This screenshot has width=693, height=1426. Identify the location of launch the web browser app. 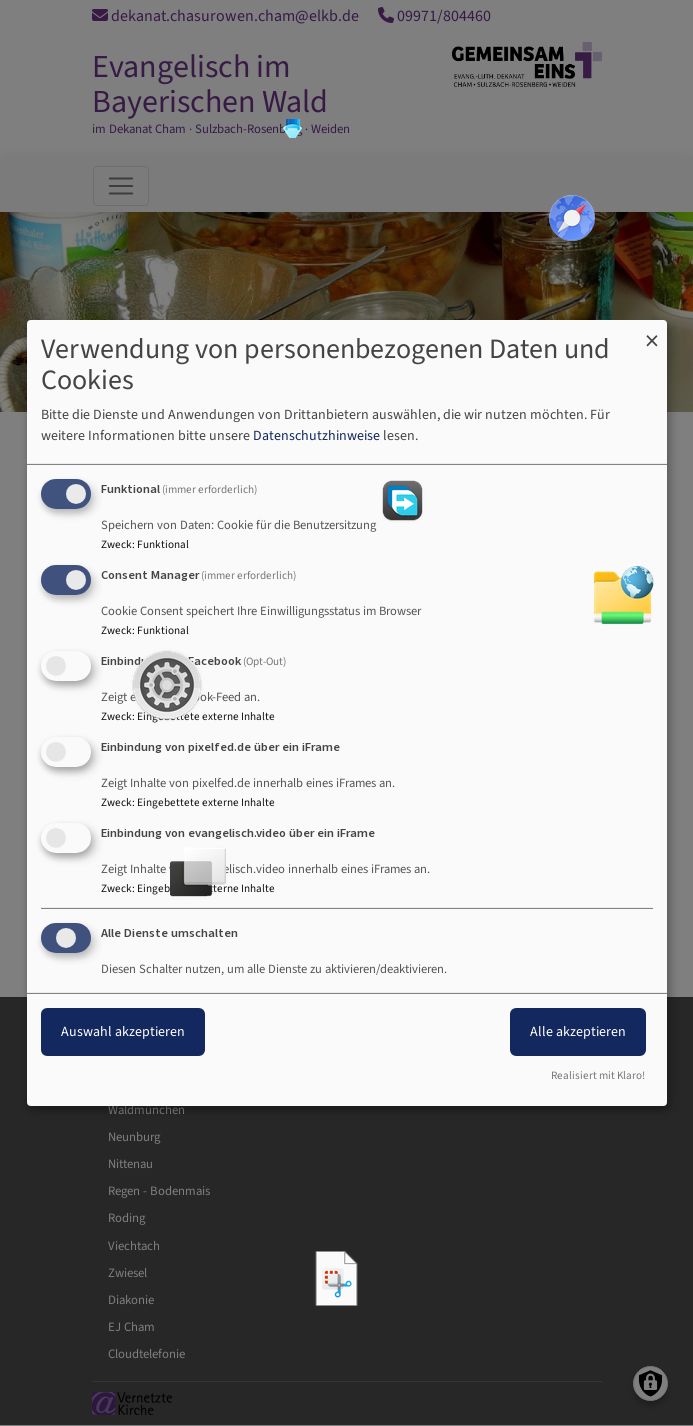
(572, 218).